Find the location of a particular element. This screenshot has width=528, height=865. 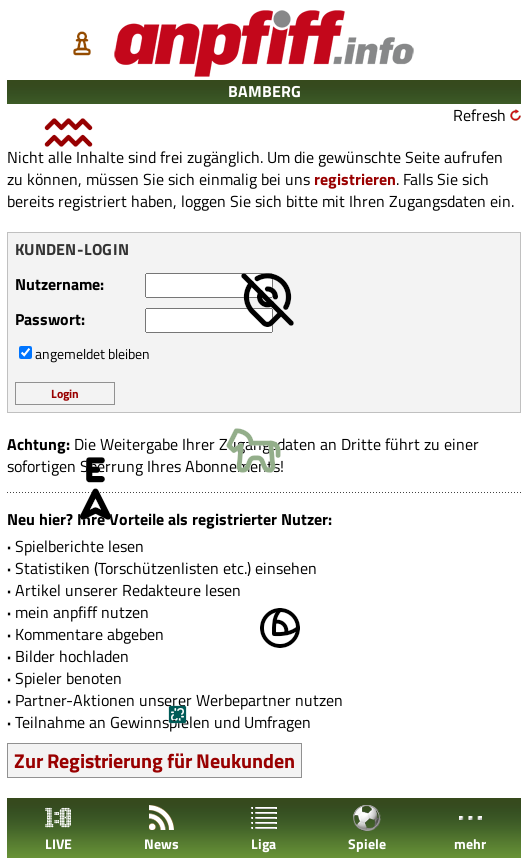

navigate east direction is located at coordinates (95, 488).